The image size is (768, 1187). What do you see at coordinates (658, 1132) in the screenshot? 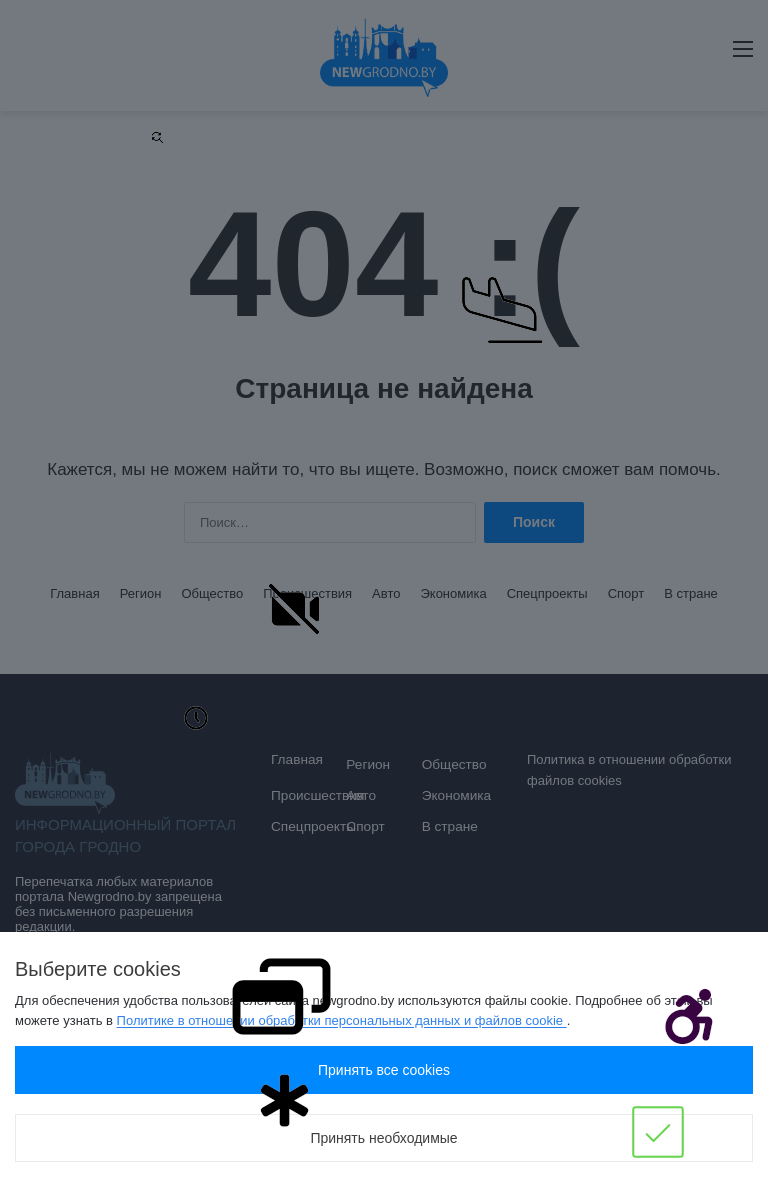
I see `mark task as complete` at bounding box center [658, 1132].